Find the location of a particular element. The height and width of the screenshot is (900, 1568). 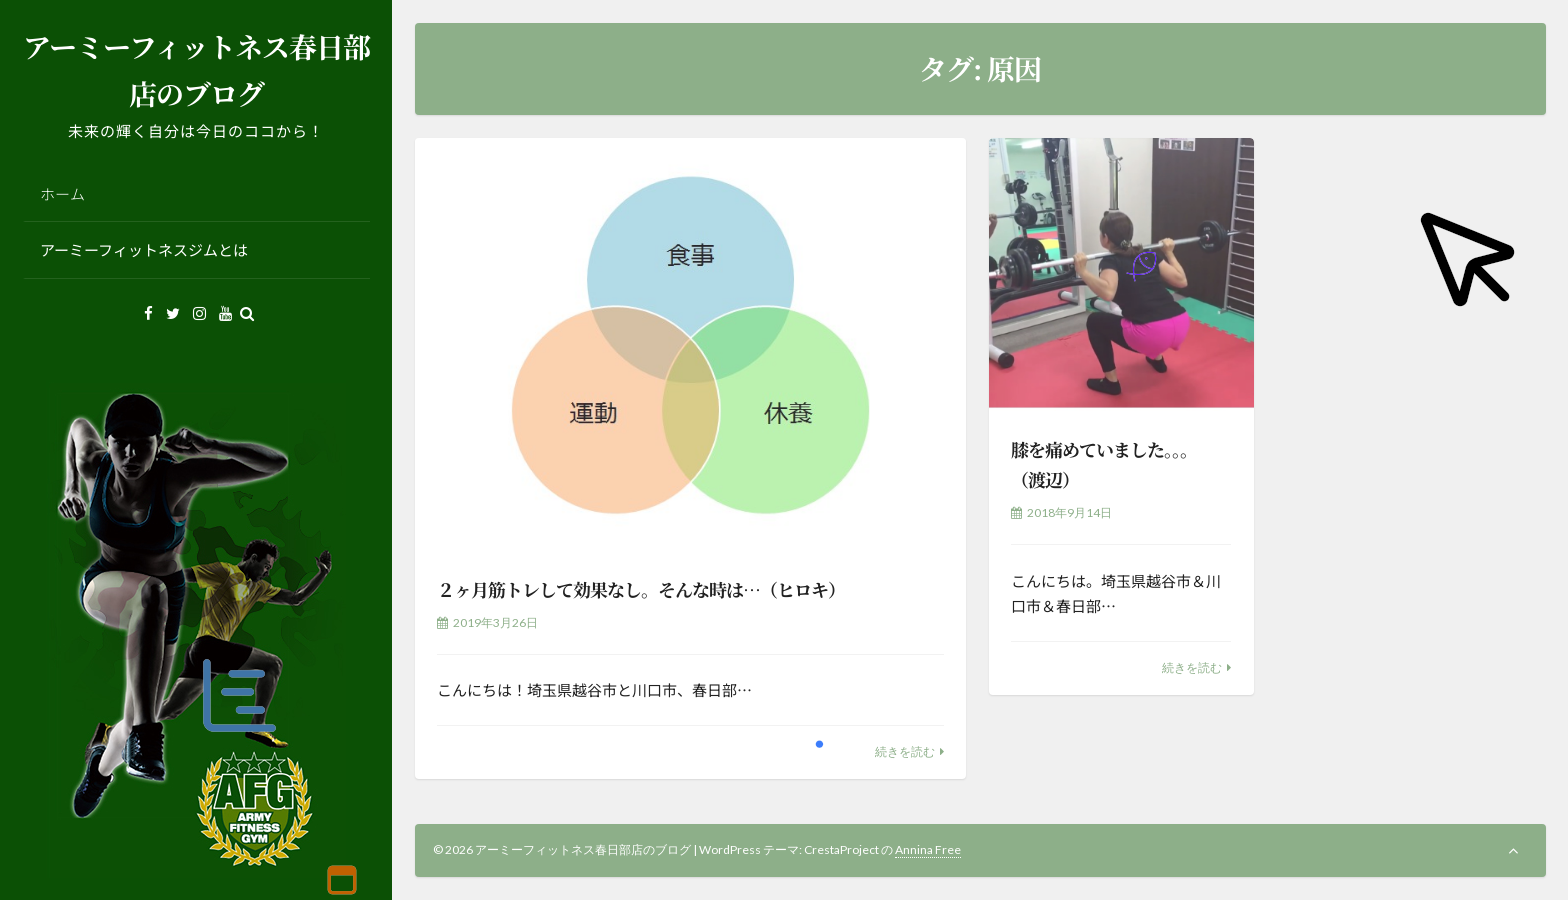

toggle the navigation bar visibility is located at coordinates (342, 880).